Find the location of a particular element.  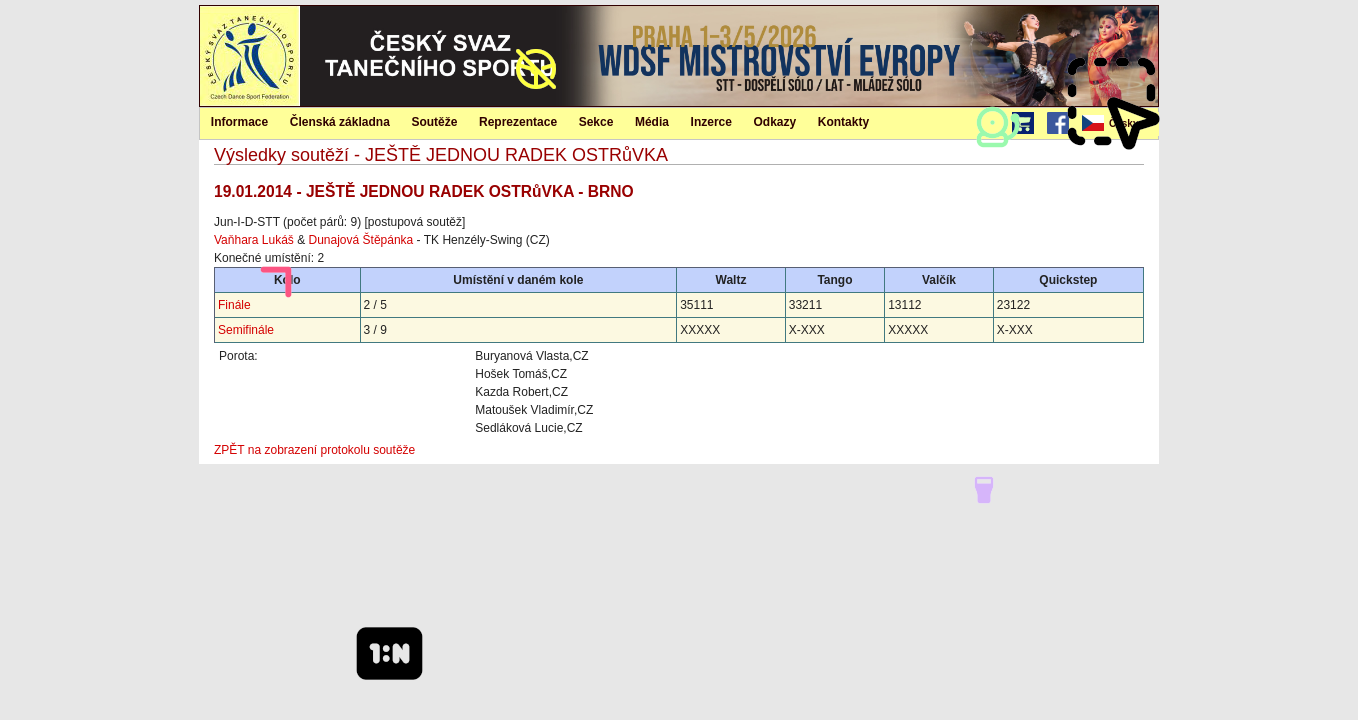

select or draw a custom region is located at coordinates (1111, 101).